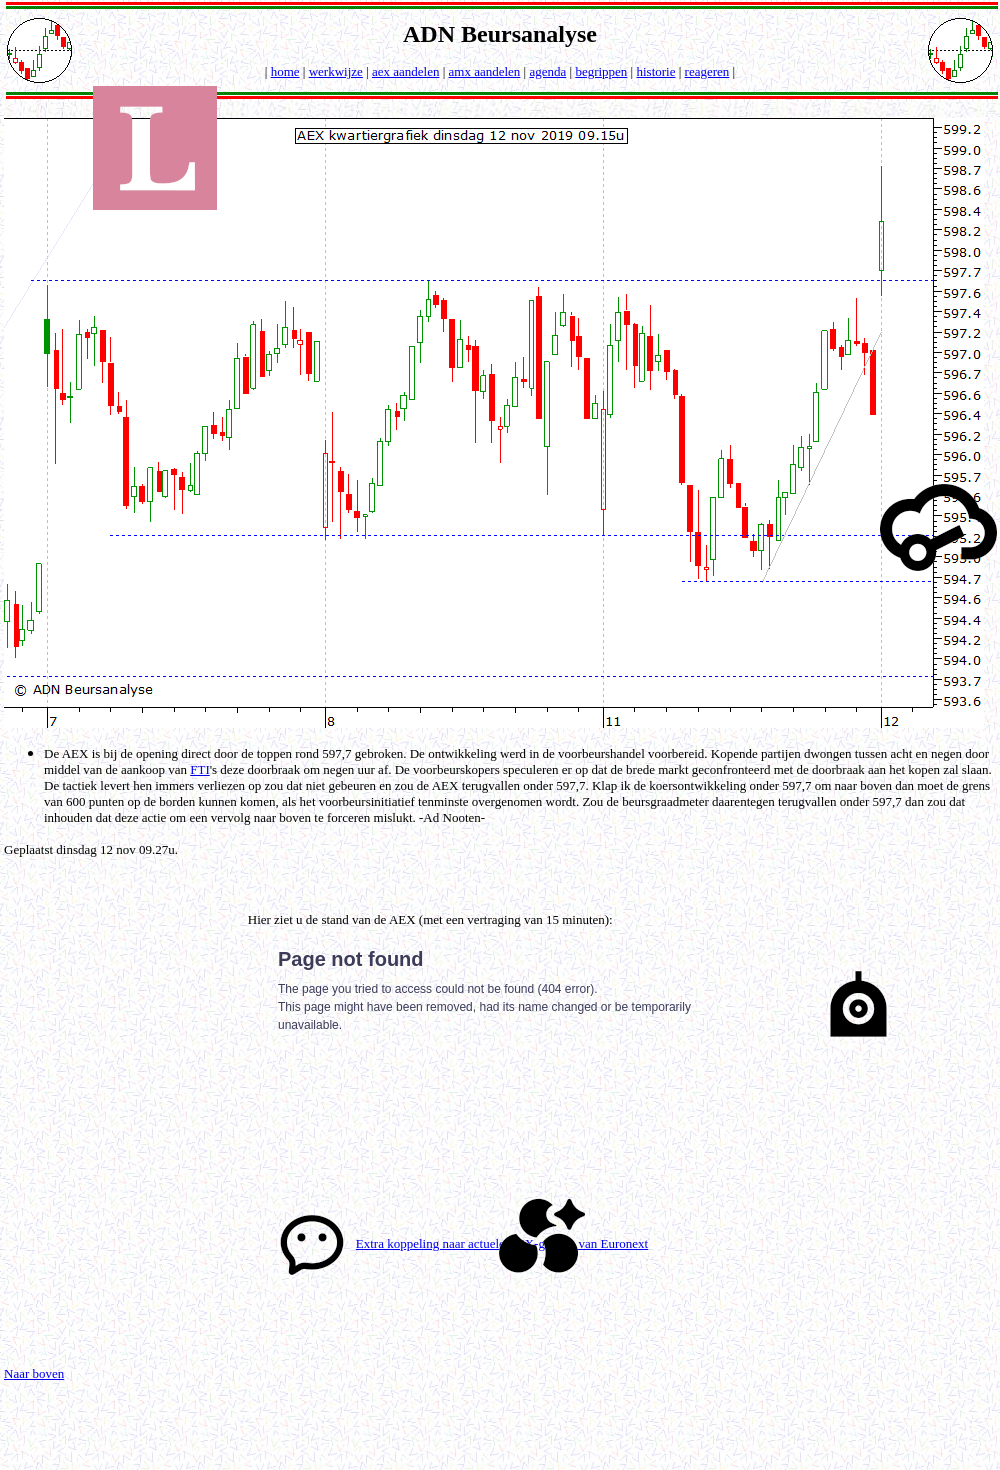 Image resolution: width=1000 pixels, height=1470 pixels. Describe the element at coordinates (312, 1243) in the screenshot. I see `open WeChat messaging app` at that location.